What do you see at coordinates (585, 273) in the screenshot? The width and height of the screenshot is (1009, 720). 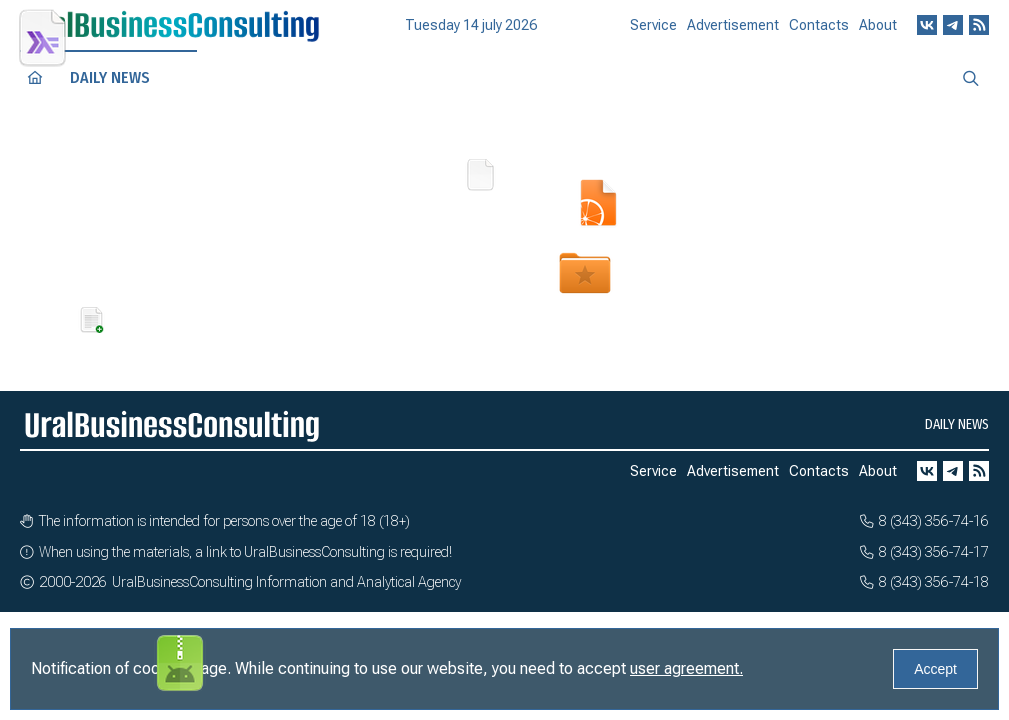 I see `open your bookmarked files folder` at bounding box center [585, 273].